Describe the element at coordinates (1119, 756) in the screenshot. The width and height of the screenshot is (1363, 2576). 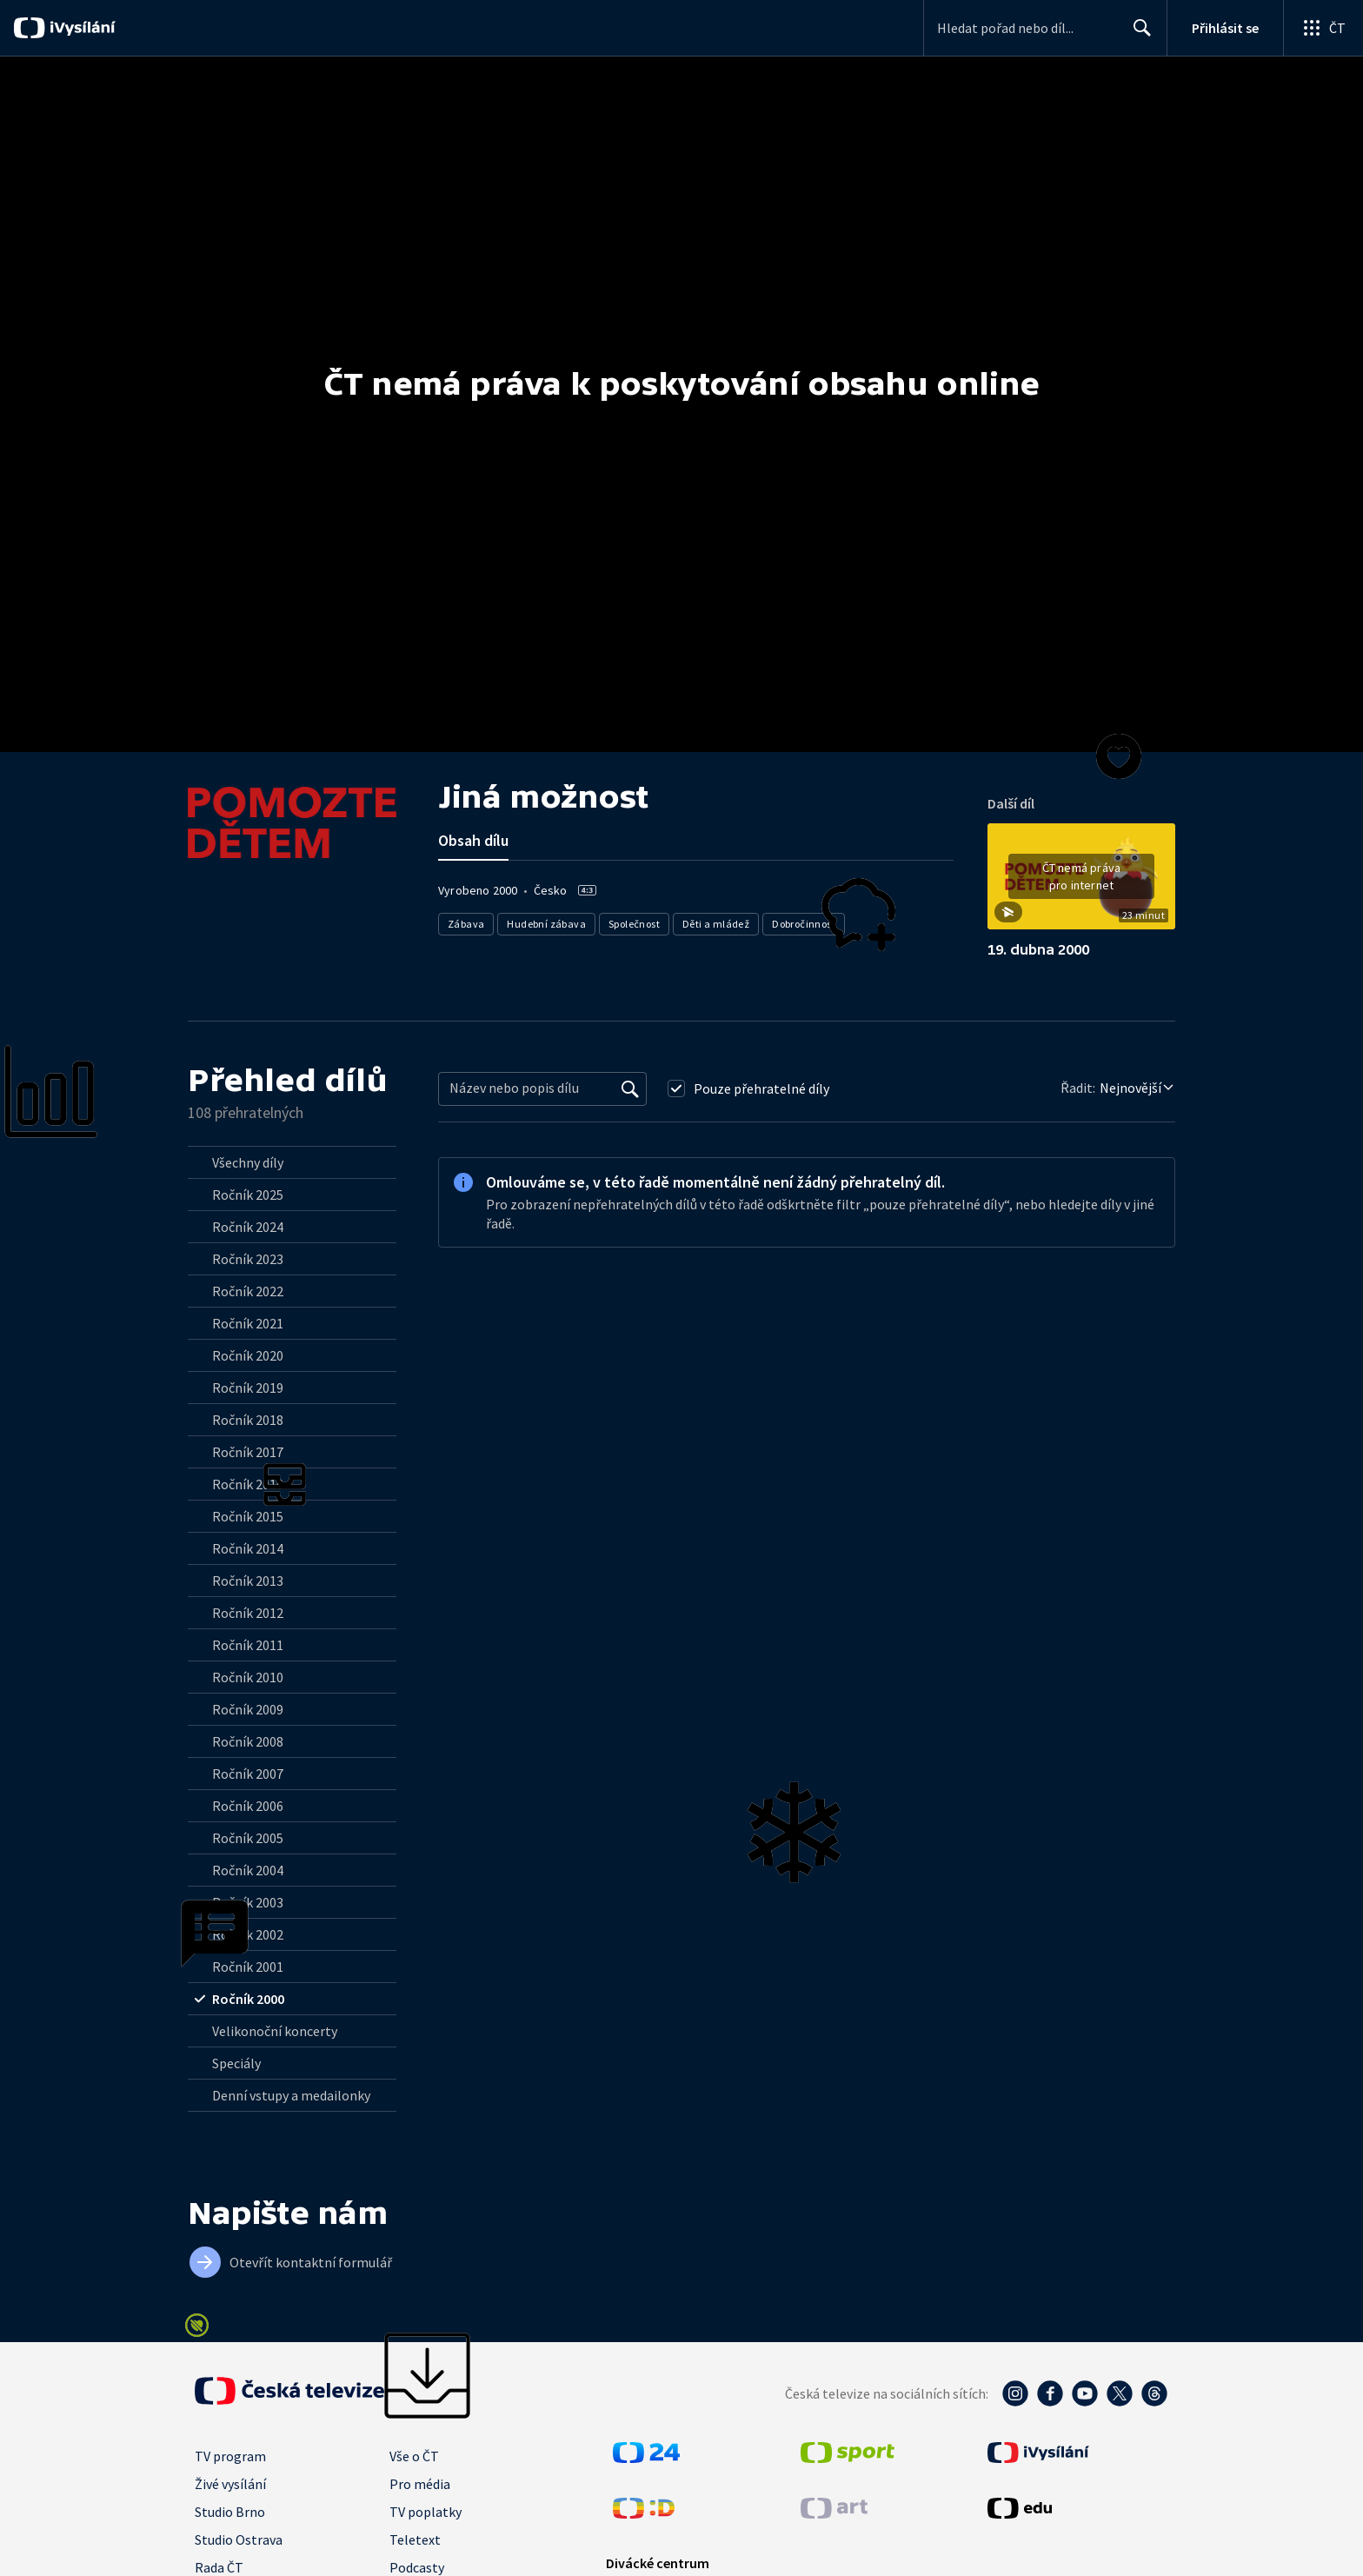
I see `add to favorites` at that location.